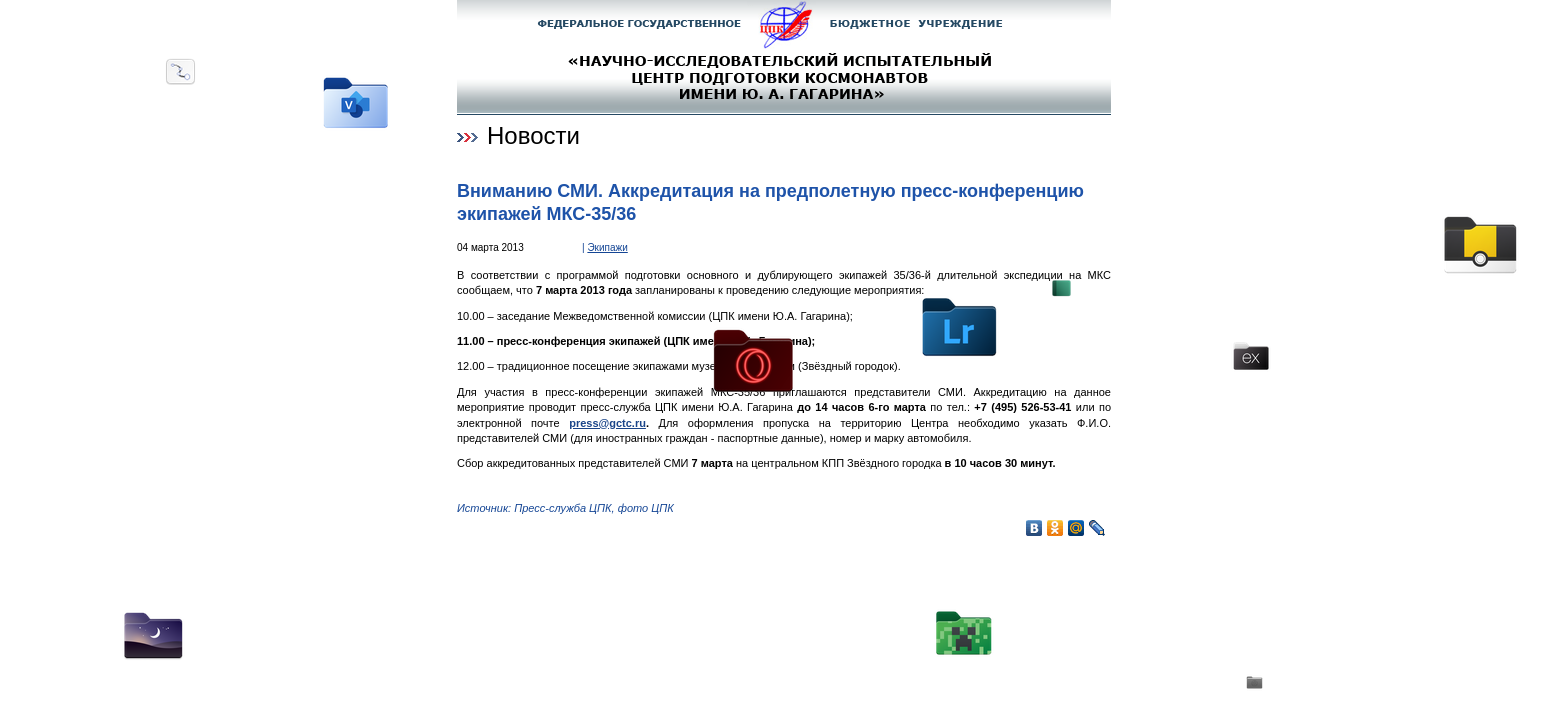  I want to click on access the desktop folder, so click(1061, 287).